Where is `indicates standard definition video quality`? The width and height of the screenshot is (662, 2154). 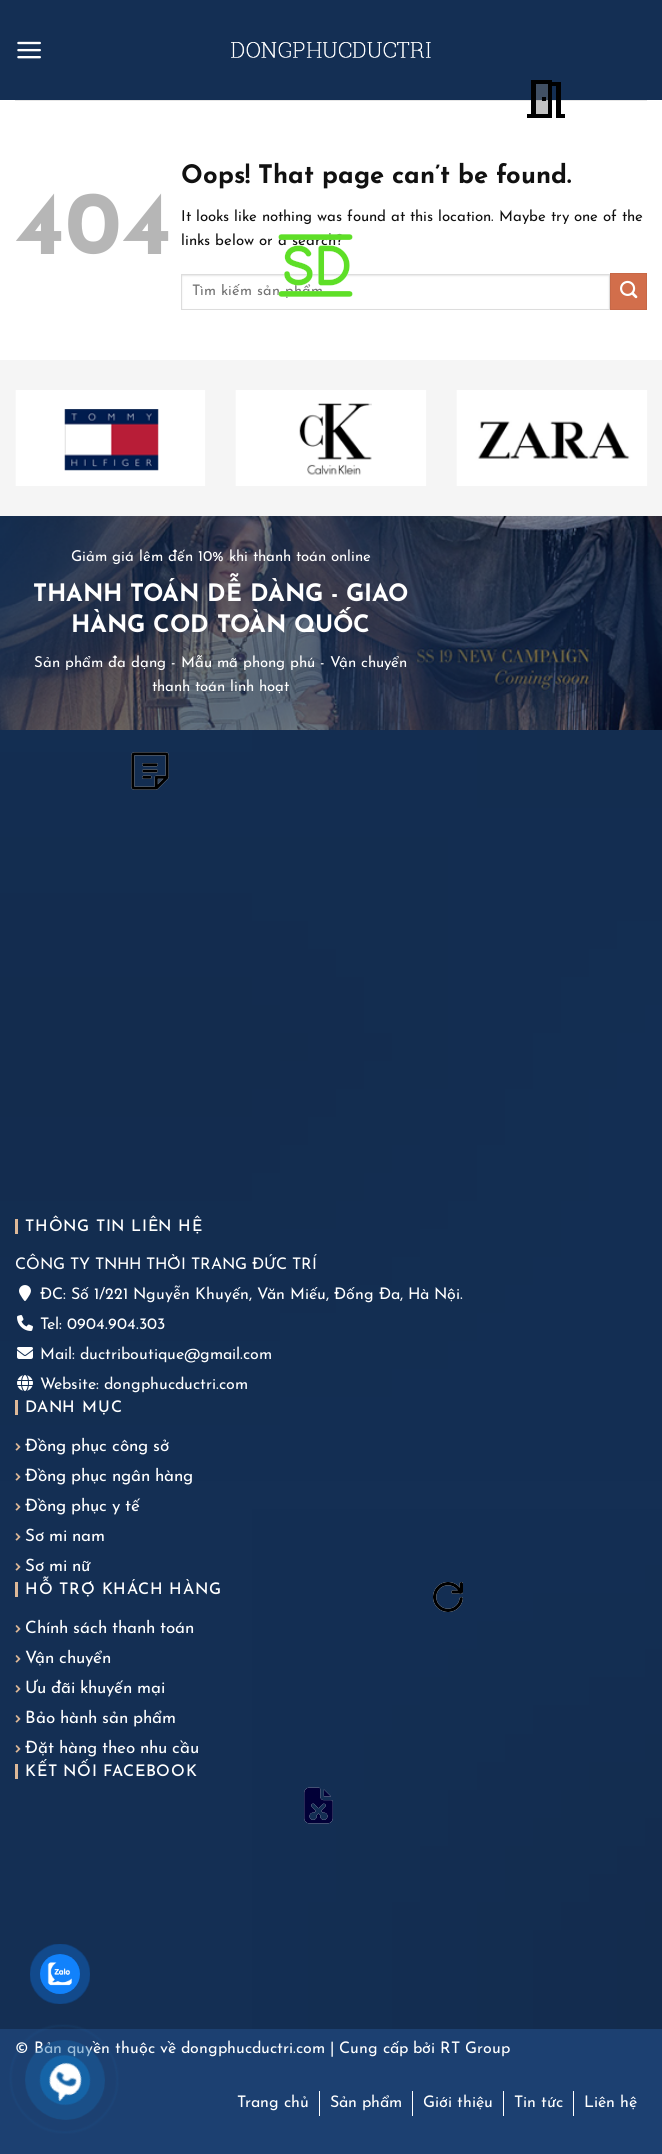 indicates standard definition video quality is located at coordinates (315, 265).